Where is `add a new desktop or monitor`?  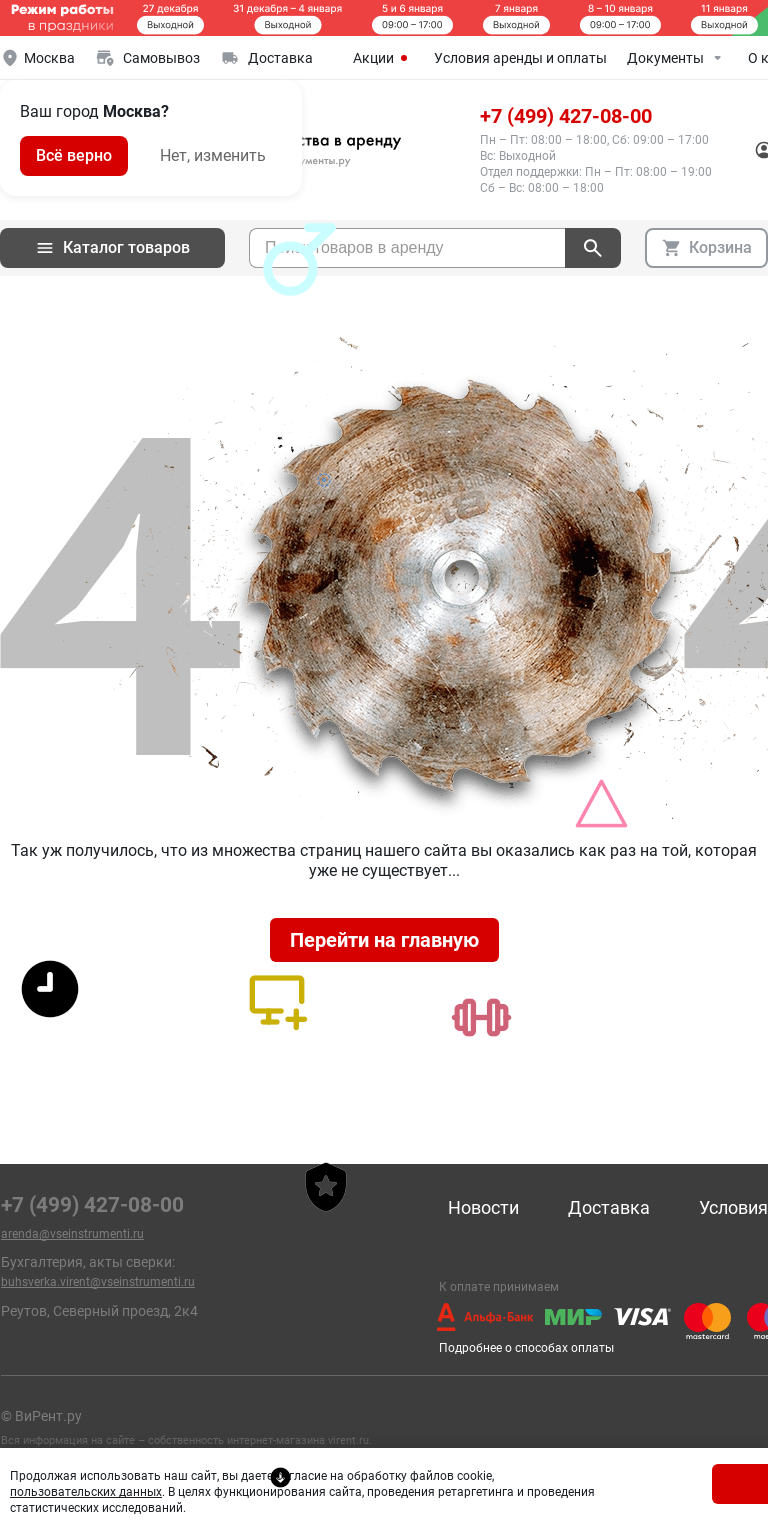
add a new desktop or monitor is located at coordinates (277, 1000).